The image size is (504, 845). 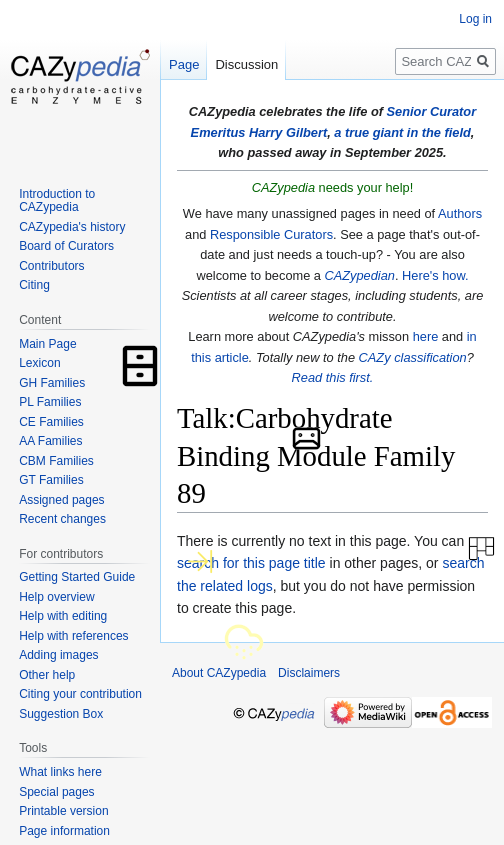 What do you see at coordinates (481, 547) in the screenshot?
I see `open kanban board view` at bounding box center [481, 547].